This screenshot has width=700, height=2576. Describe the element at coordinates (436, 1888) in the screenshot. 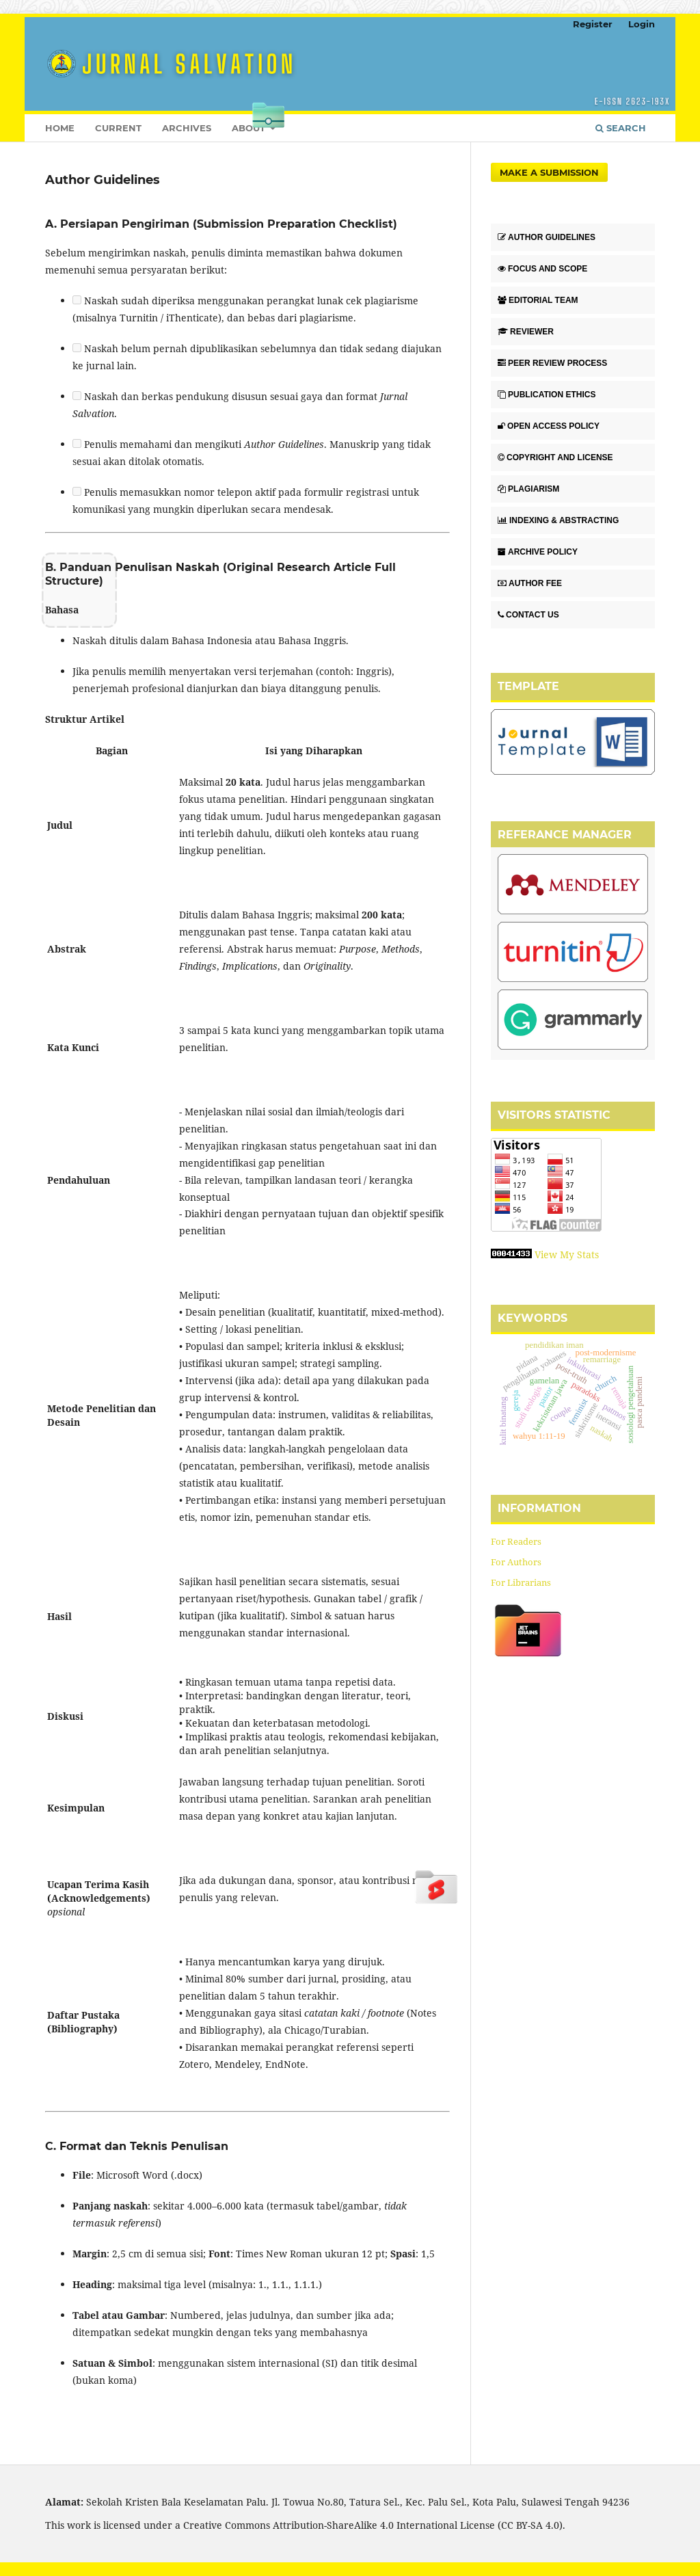

I see `open folder containing YouTube Shorts videos` at that location.